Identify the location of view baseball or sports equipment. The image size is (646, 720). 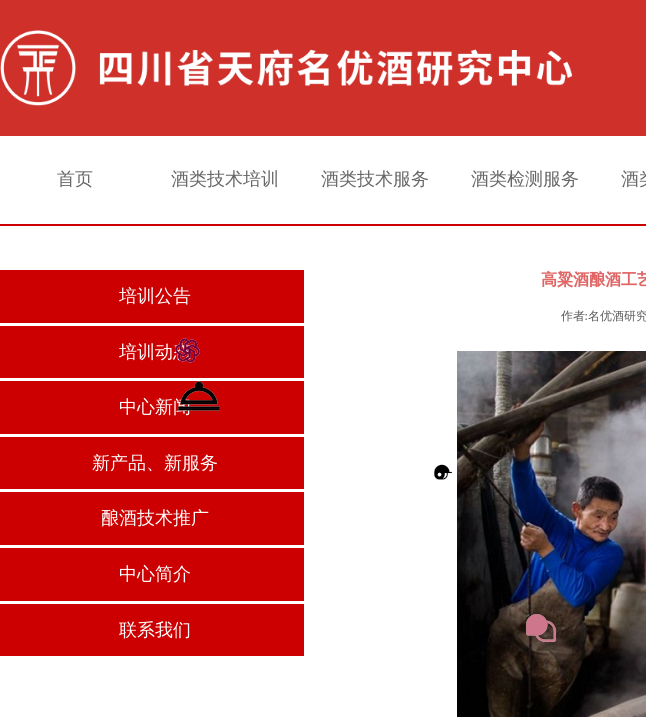
(442, 472).